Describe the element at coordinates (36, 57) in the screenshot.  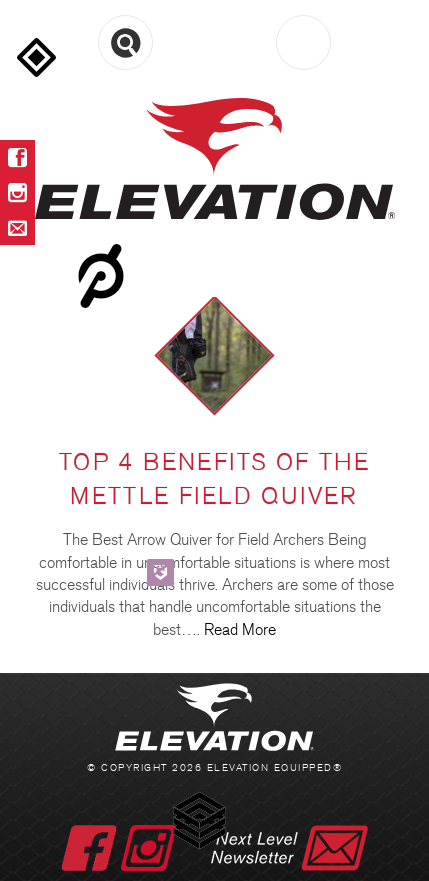
I see `google nearby sharing feature` at that location.